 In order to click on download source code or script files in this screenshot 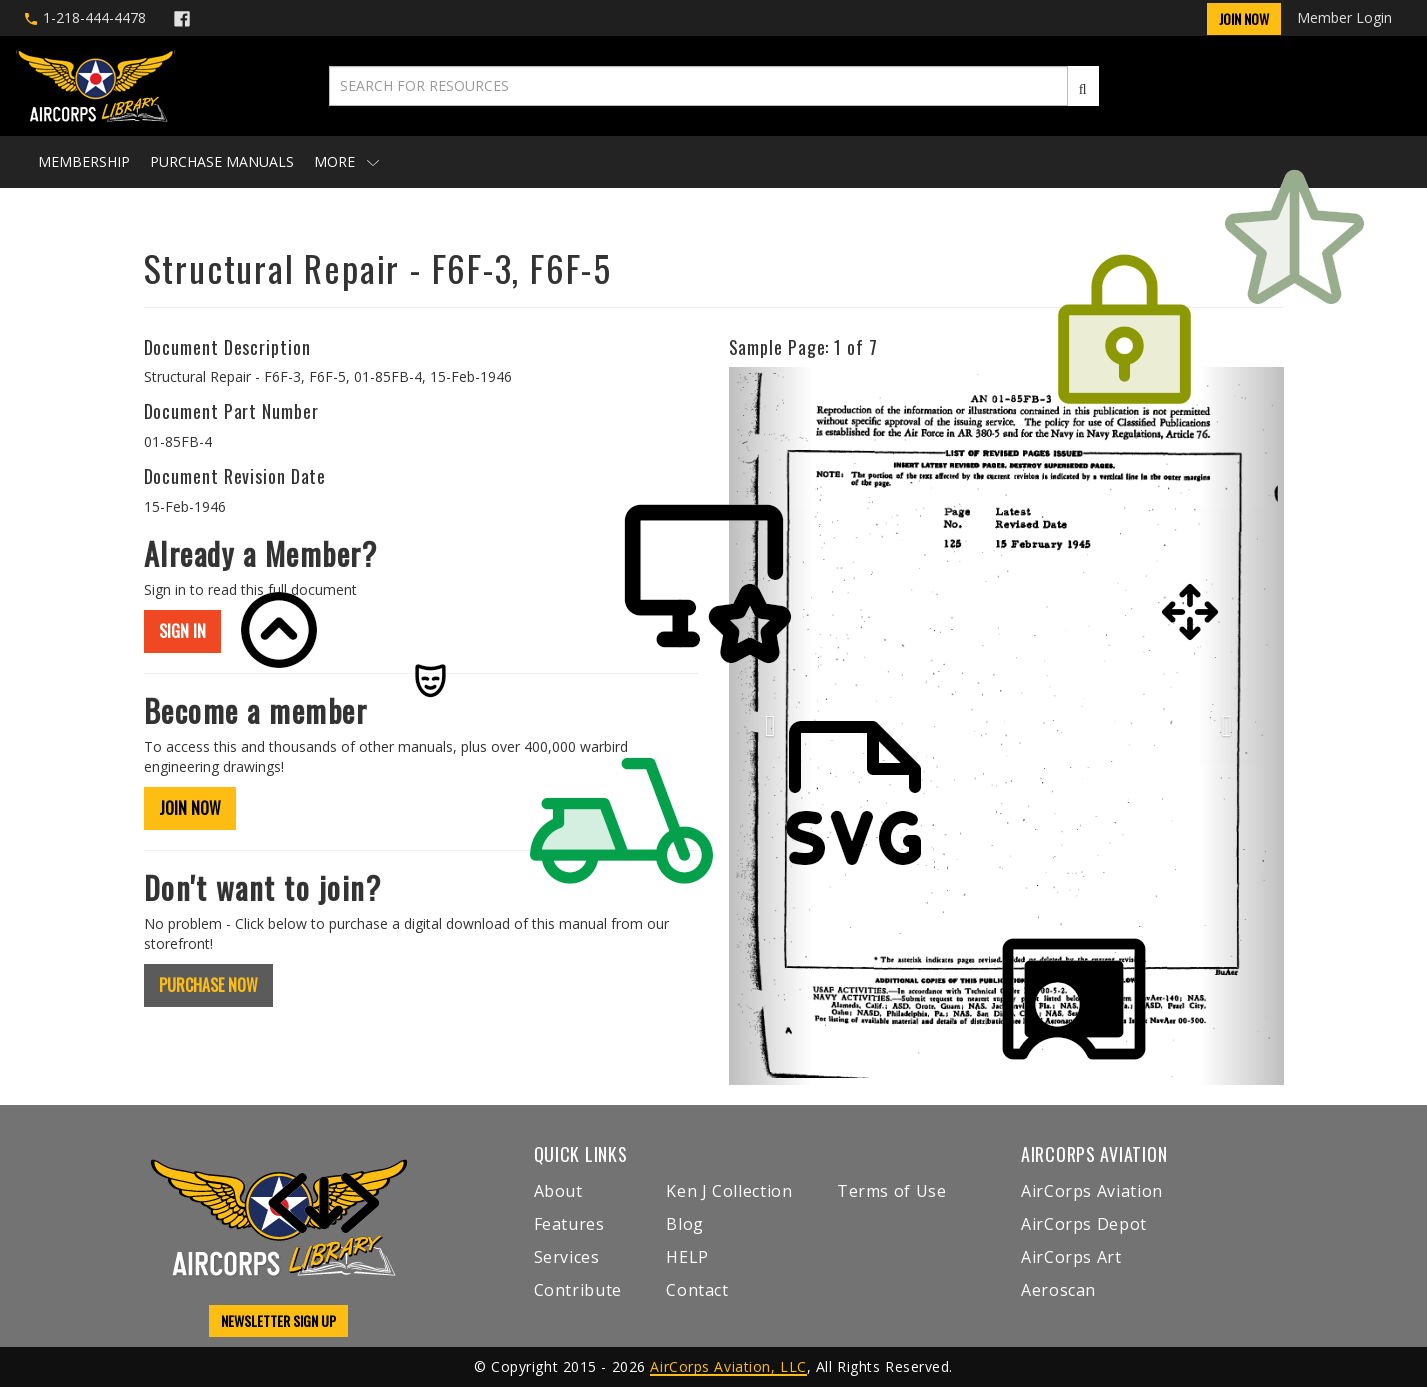, I will do `click(324, 1203)`.